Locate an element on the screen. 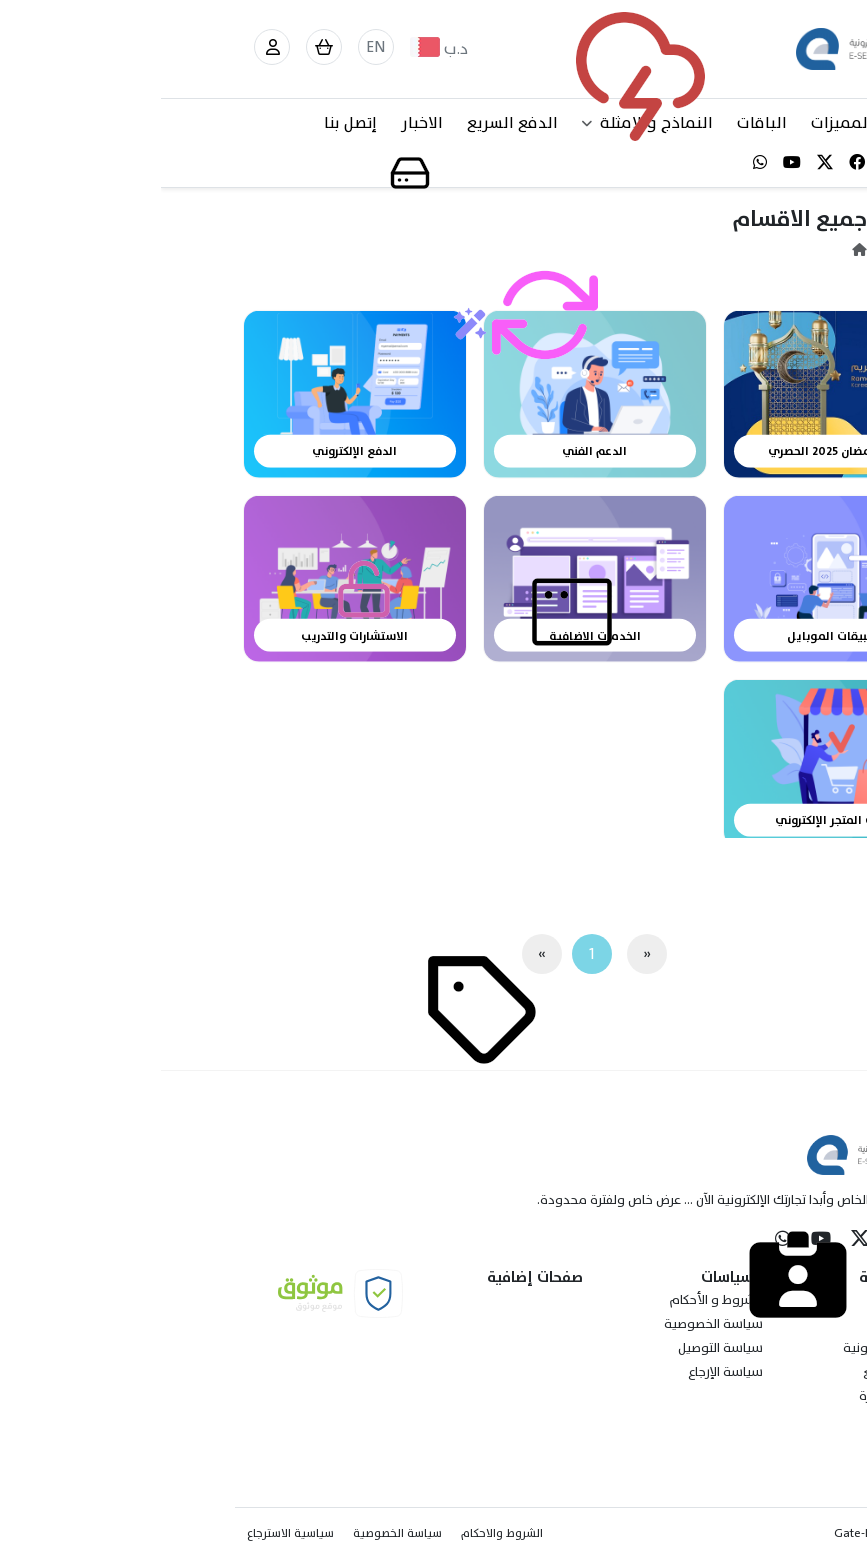 This screenshot has height=1562, width=867. apply automatic enhancements or effects is located at coordinates (470, 324).